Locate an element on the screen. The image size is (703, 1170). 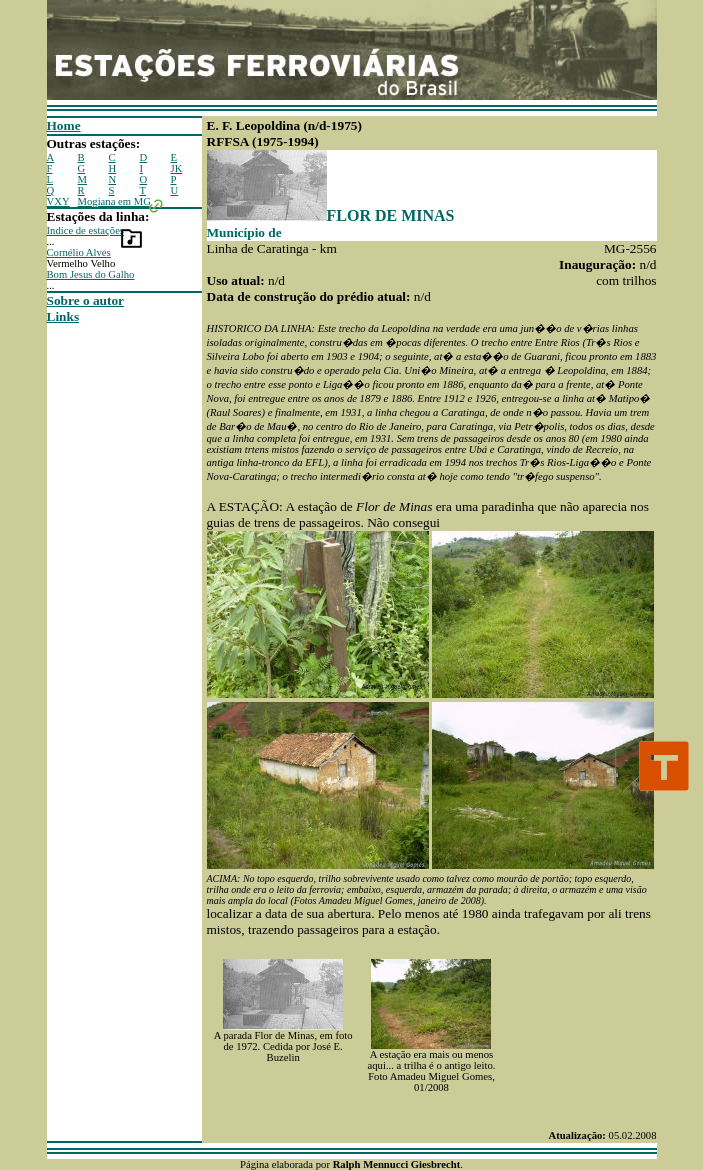
open your music folder is located at coordinates (131, 238).